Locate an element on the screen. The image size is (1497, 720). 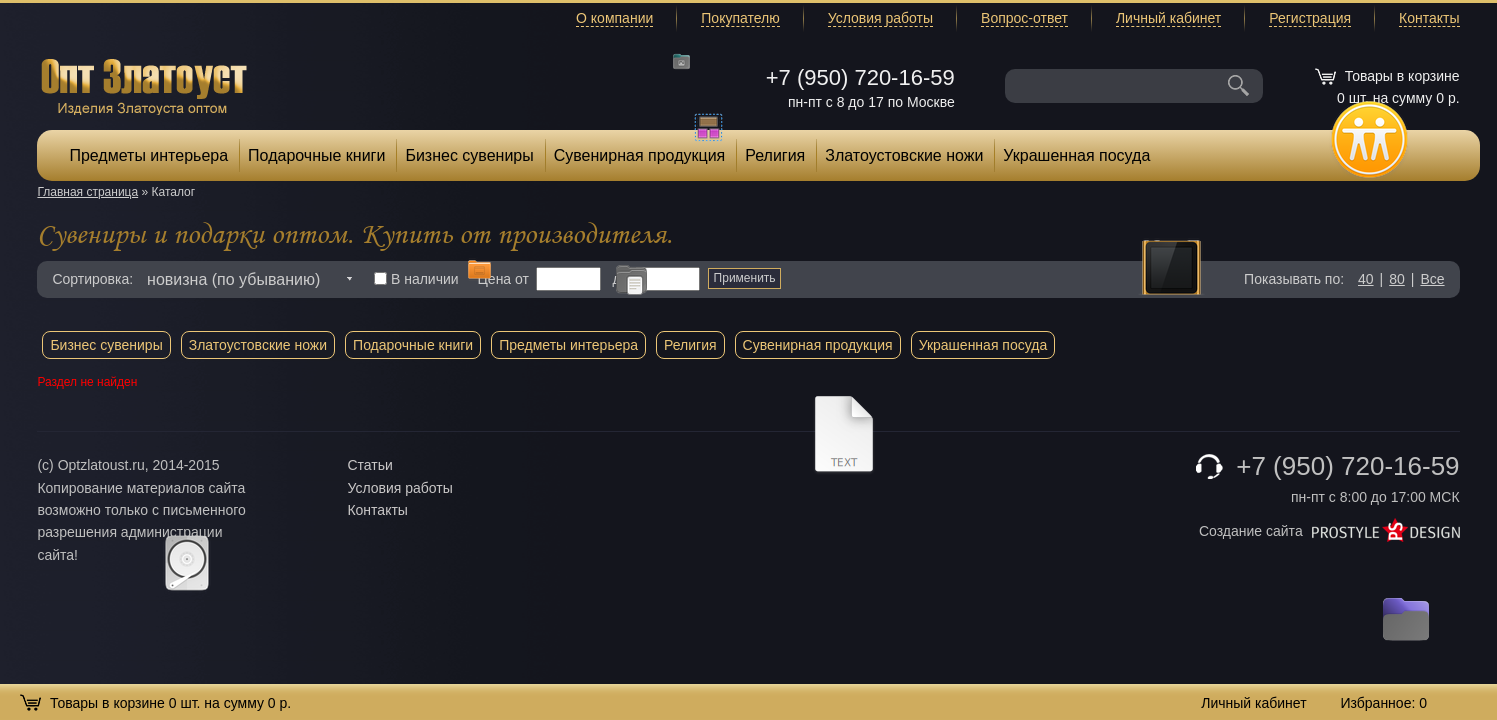
open your pictures folder is located at coordinates (681, 61).